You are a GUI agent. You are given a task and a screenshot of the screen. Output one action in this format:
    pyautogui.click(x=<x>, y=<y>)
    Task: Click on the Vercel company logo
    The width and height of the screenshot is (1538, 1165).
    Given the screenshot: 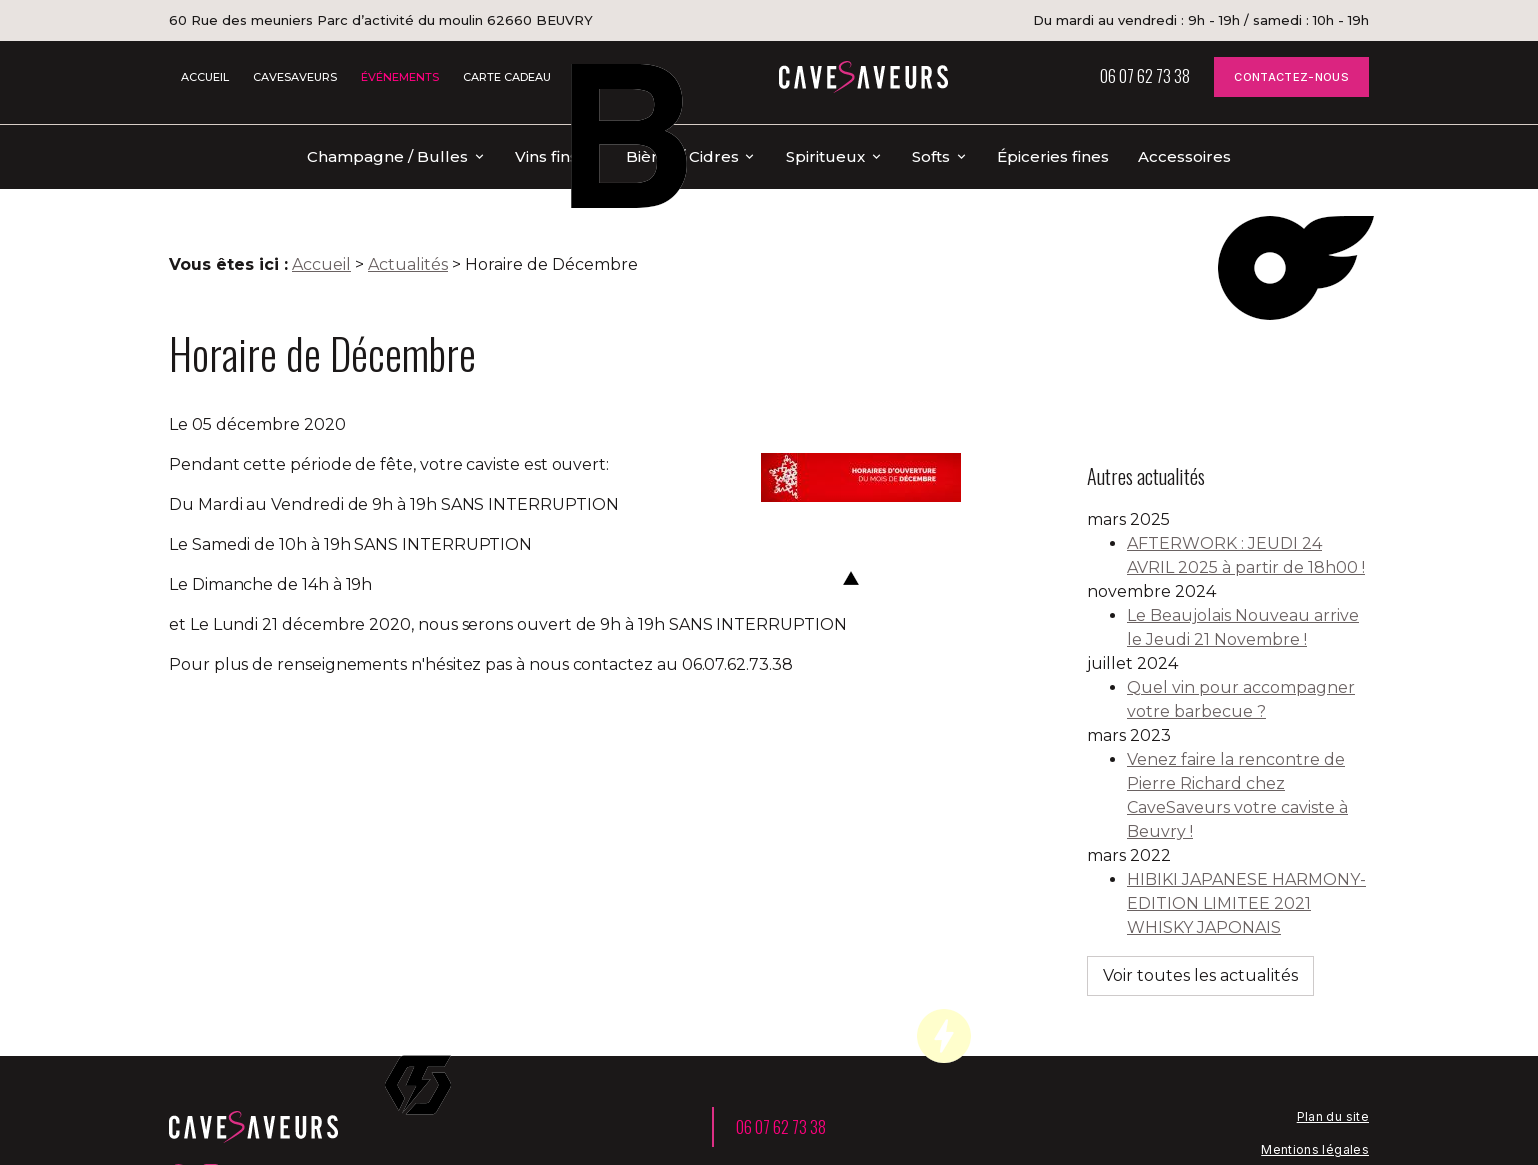 What is the action you would take?
    pyautogui.click(x=851, y=578)
    